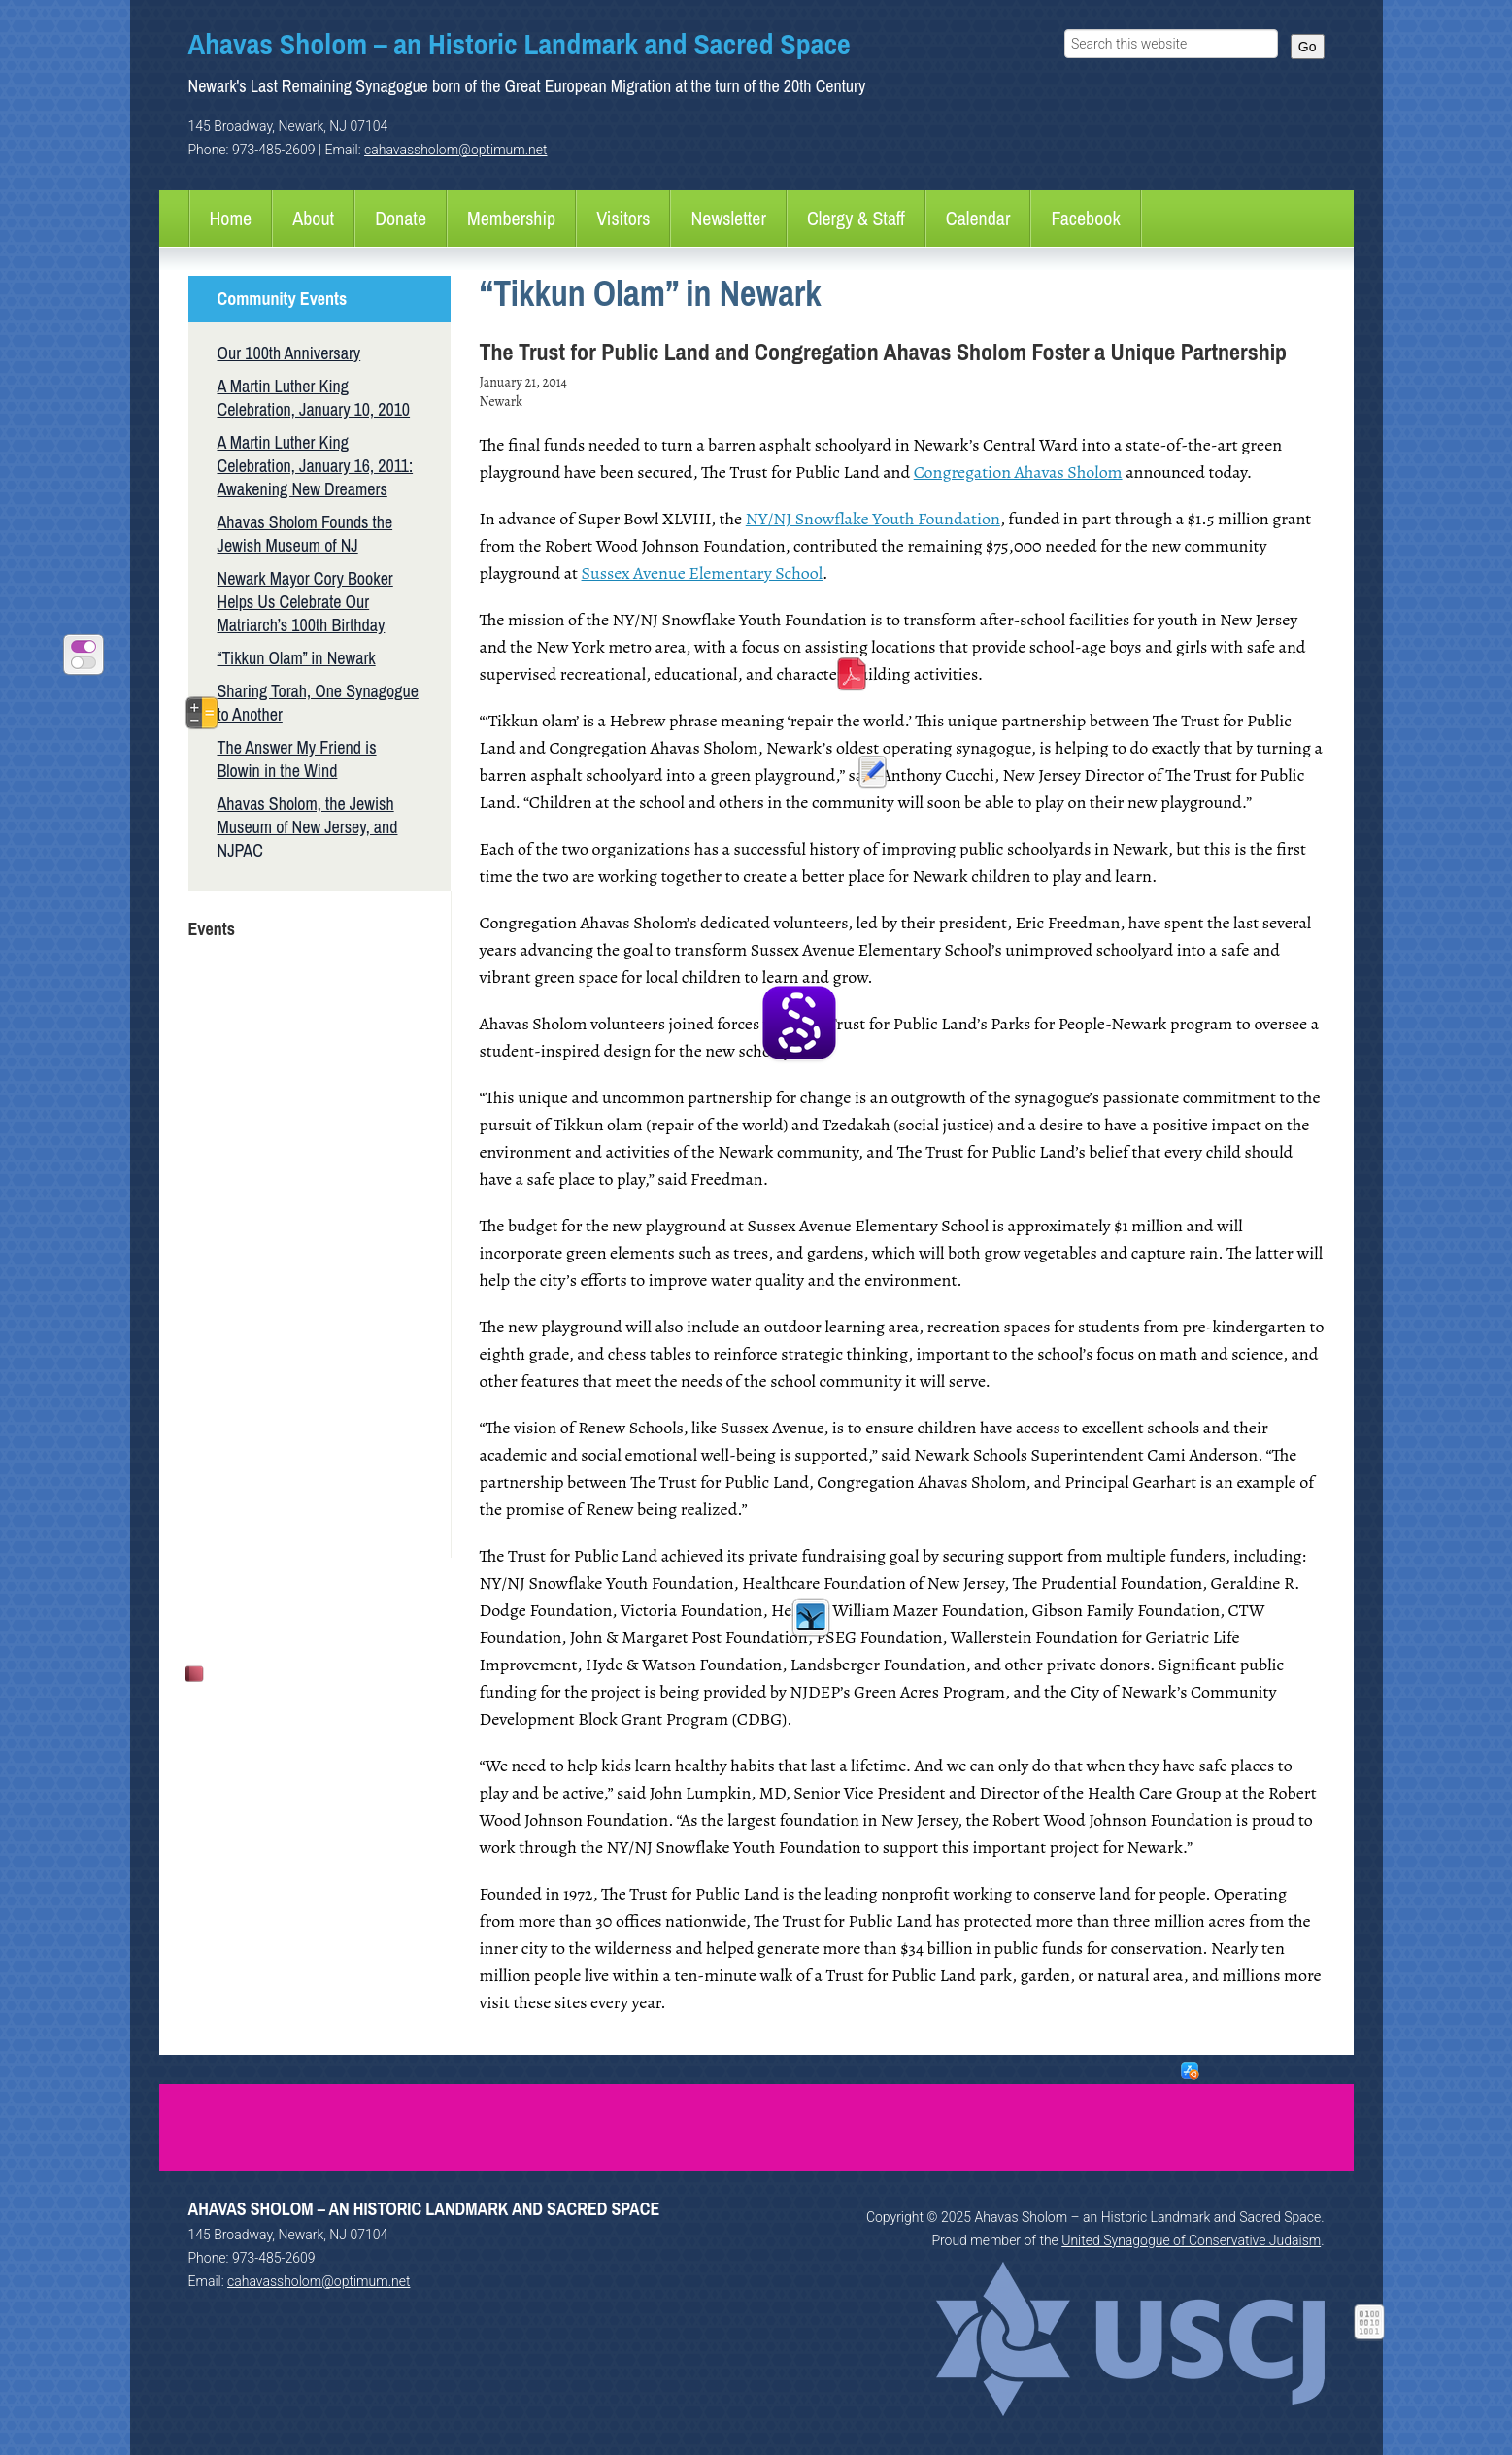  Describe the element at coordinates (872, 771) in the screenshot. I see `open gedit text editor` at that location.